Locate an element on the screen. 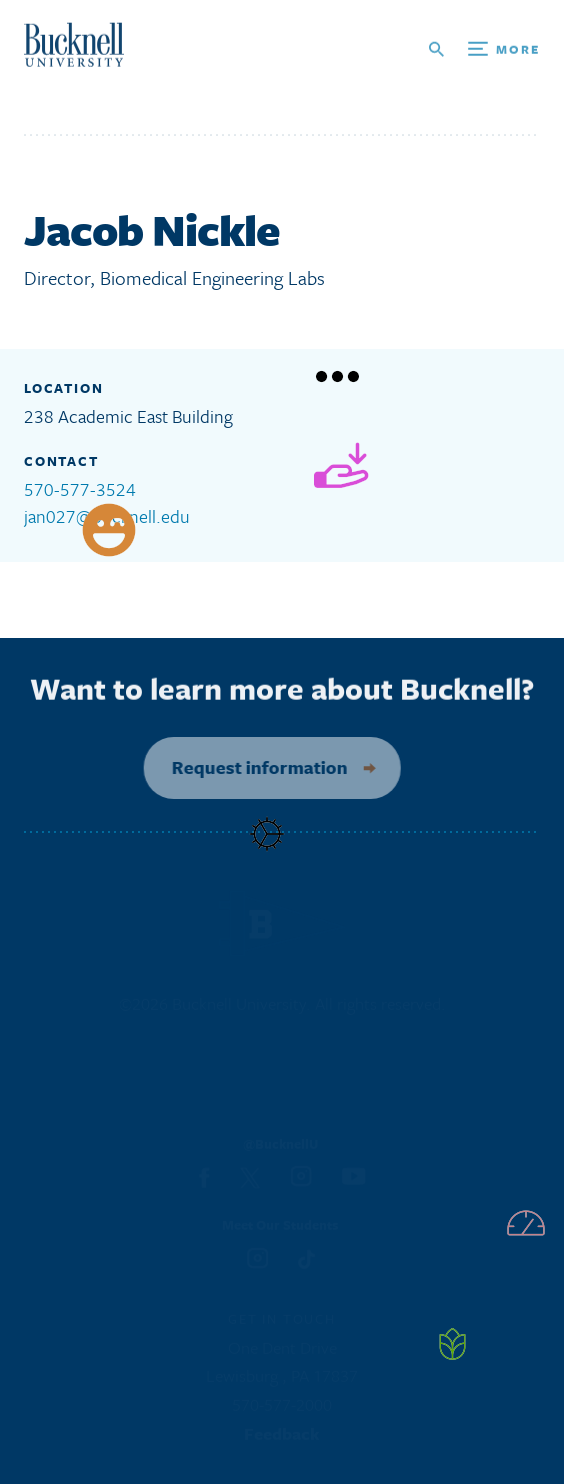 This screenshot has width=564, height=1484. add a playful or humorous reaction is located at coordinates (109, 530).